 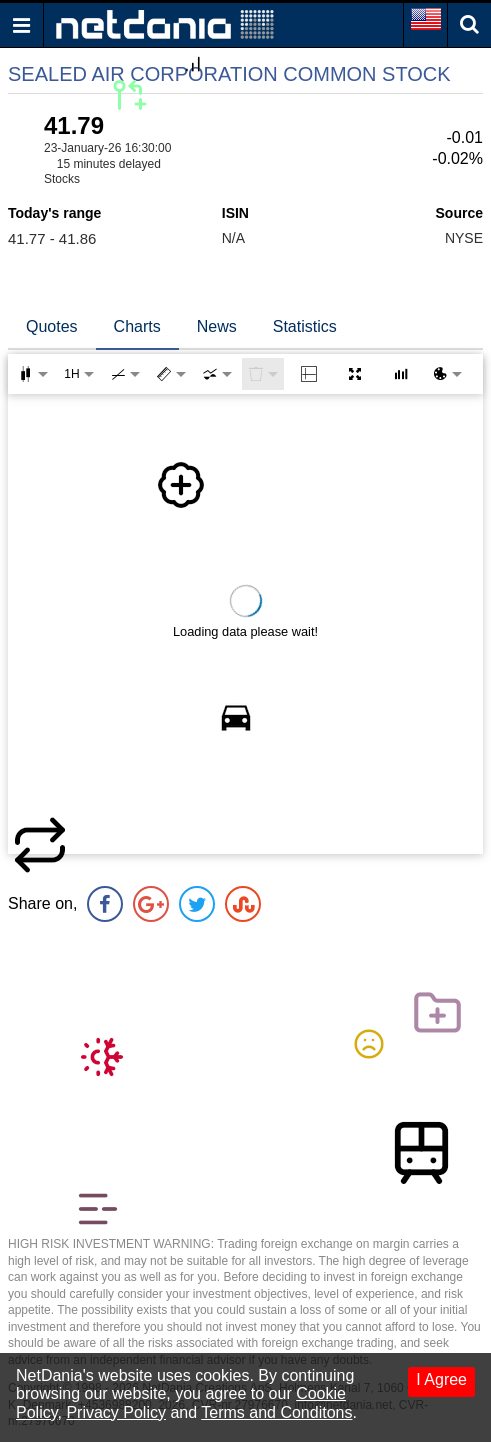 I want to click on enable repeat or loop playback, so click(x=40, y=845).